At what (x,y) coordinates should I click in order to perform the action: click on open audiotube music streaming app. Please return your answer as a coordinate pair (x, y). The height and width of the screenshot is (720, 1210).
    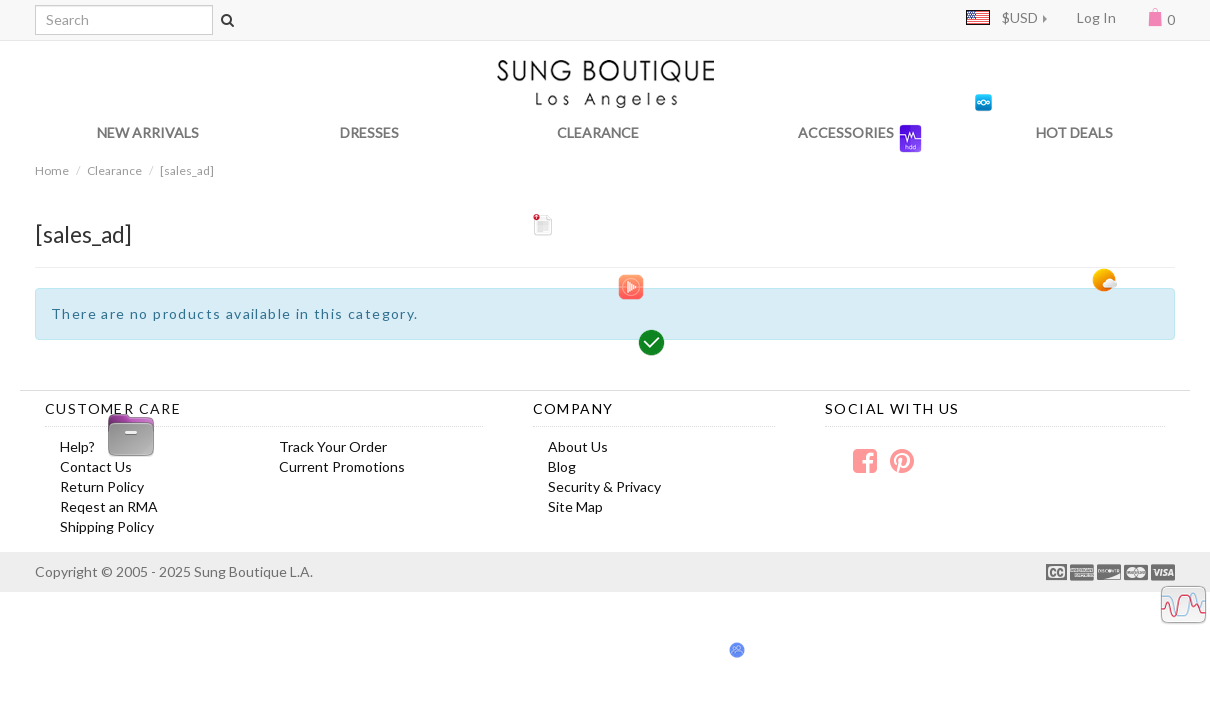
    Looking at the image, I should click on (631, 287).